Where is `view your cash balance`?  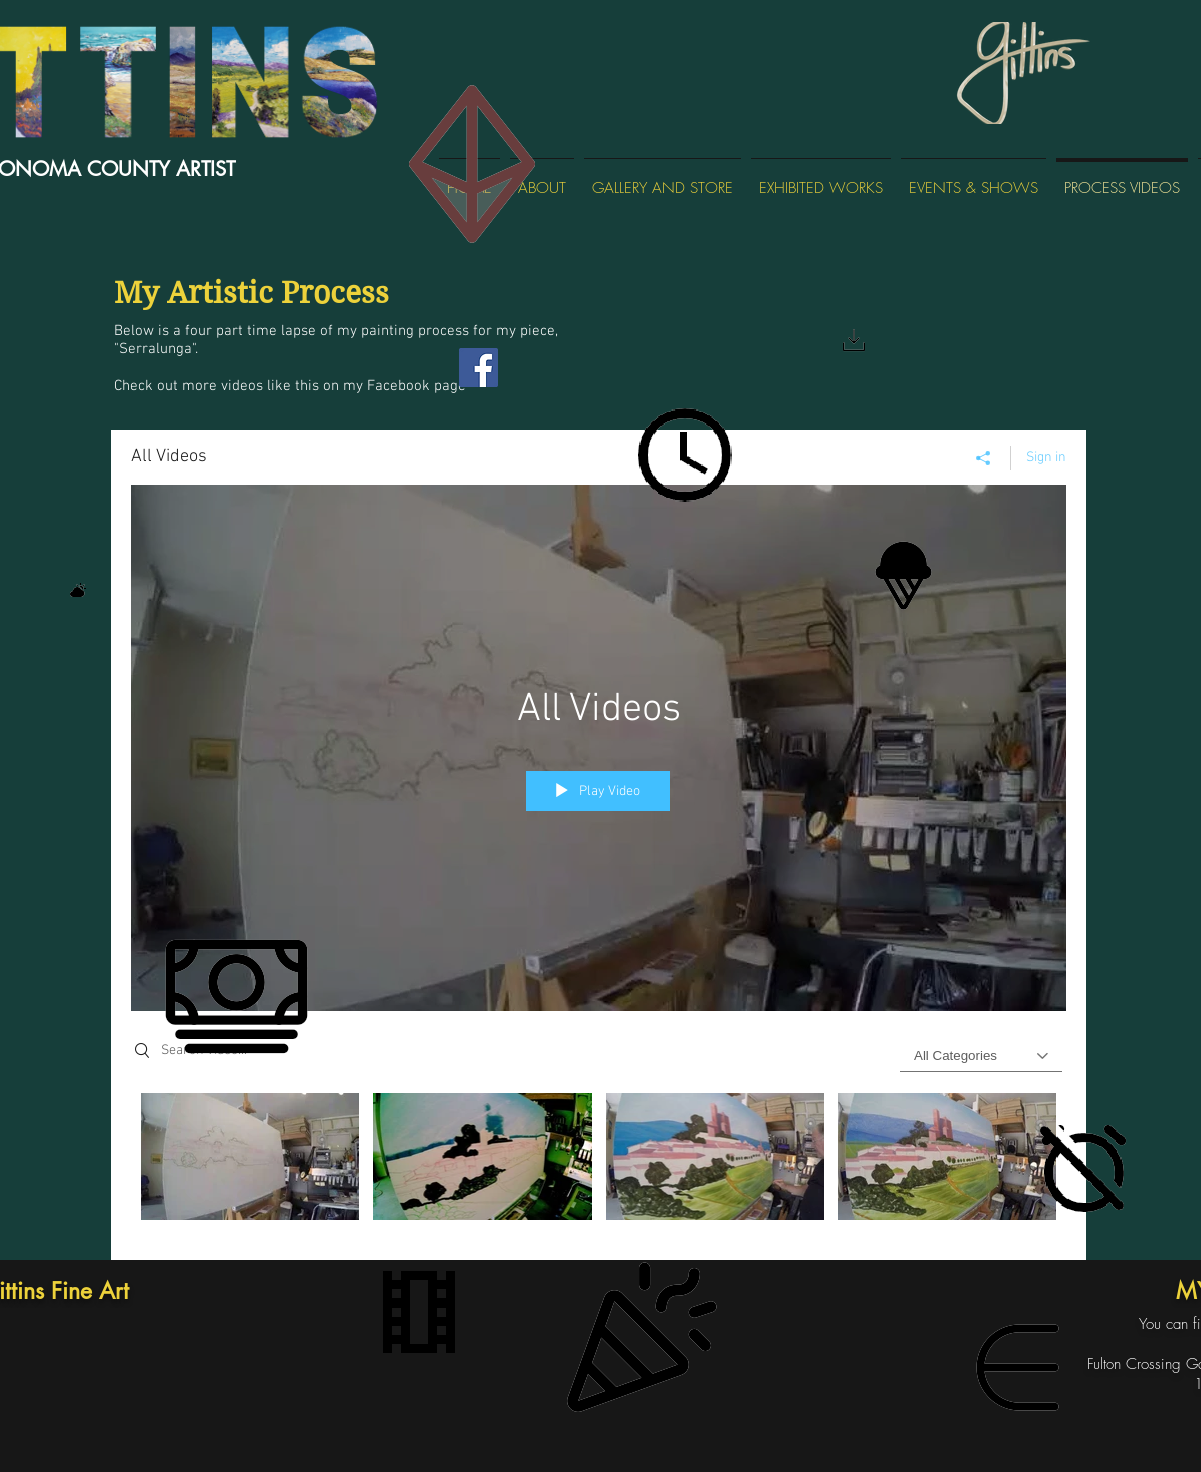 view your cash balance is located at coordinates (236, 996).